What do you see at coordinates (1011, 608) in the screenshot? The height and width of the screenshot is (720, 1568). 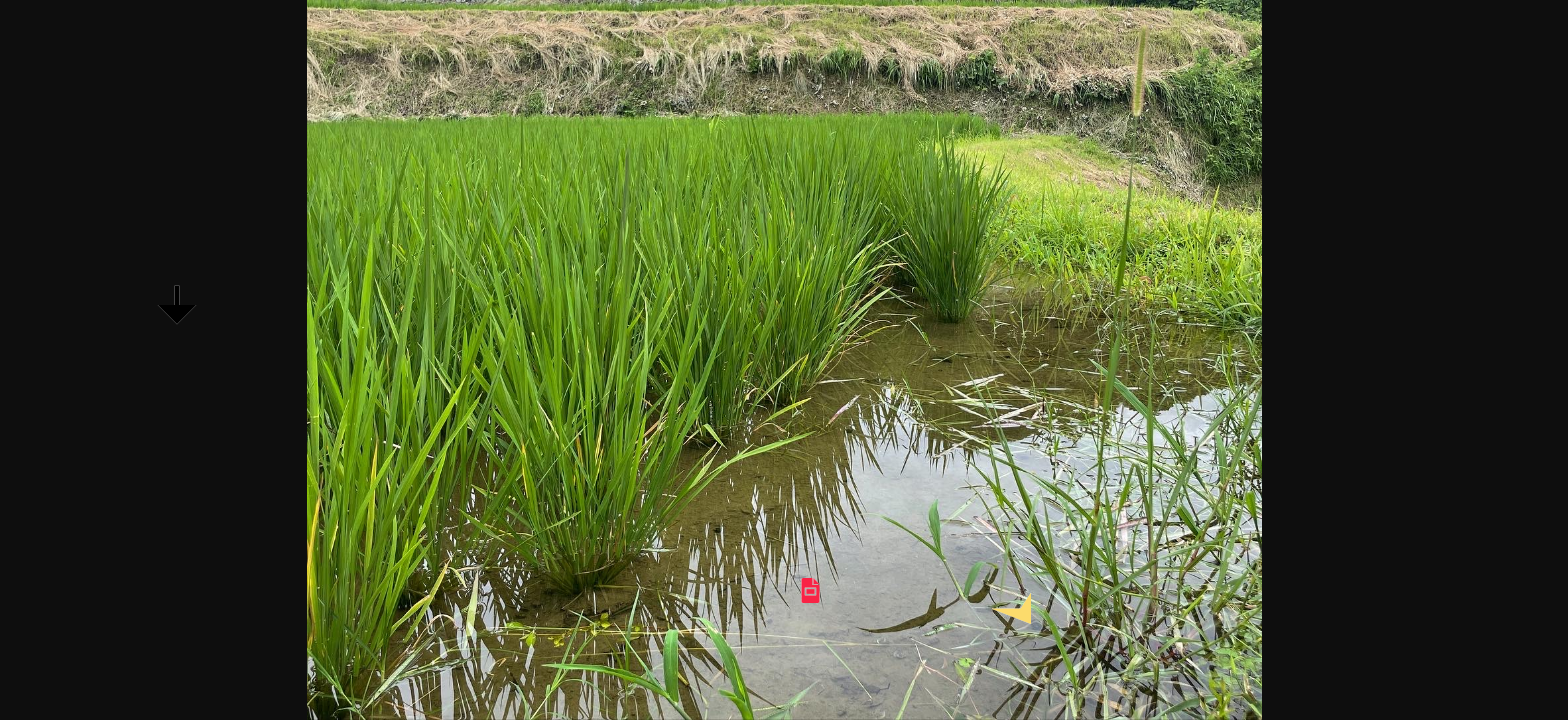 I see `open FACEIT gaming platform` at bounding box center [1011, 608].